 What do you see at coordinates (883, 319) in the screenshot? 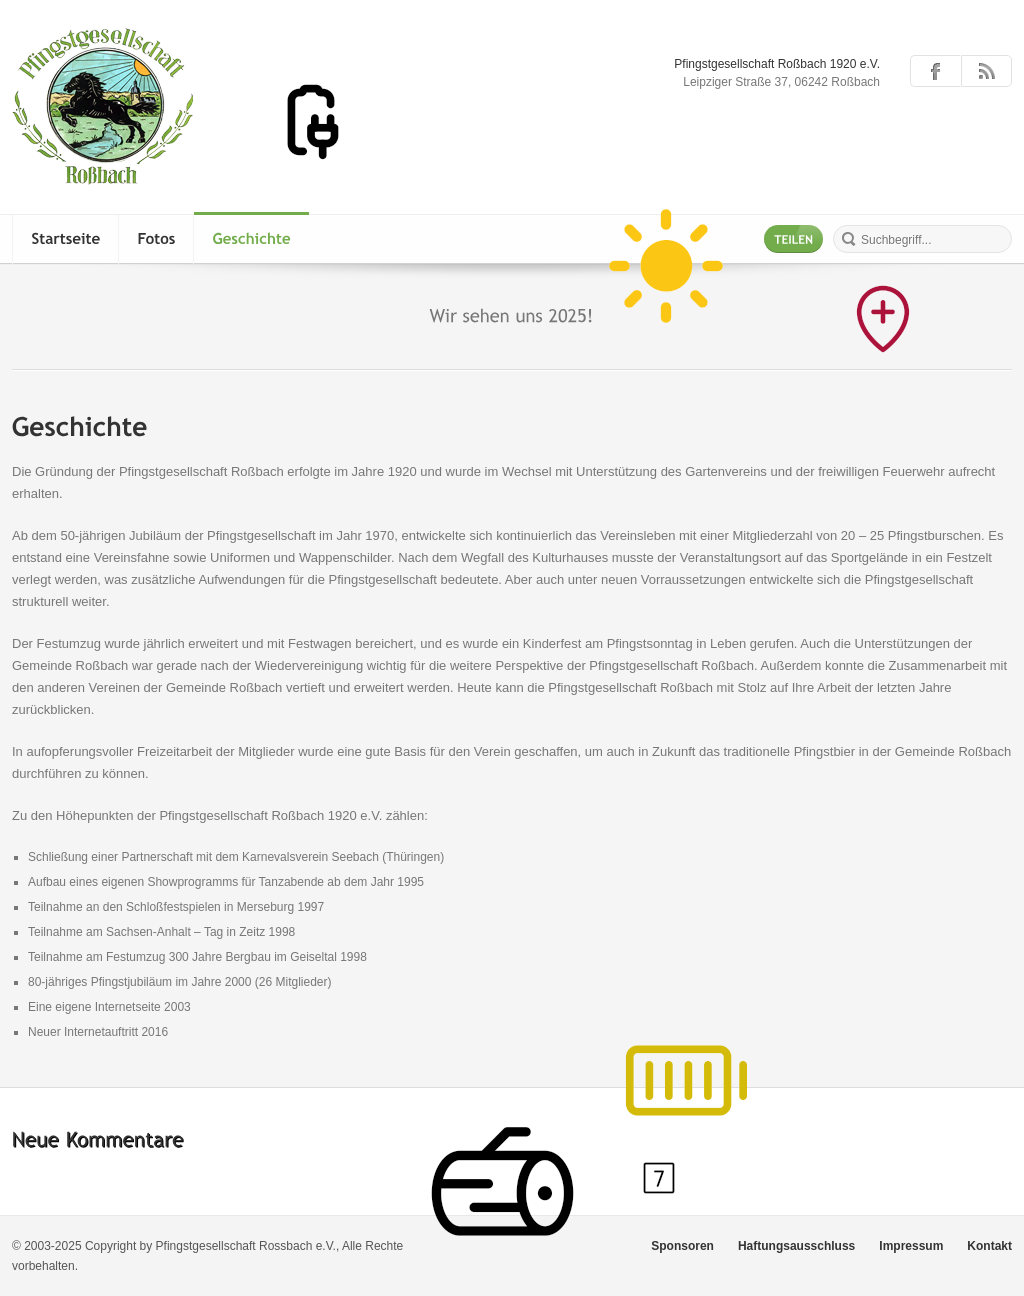
I see `add a new location pin` at bounding box center [883, 319].